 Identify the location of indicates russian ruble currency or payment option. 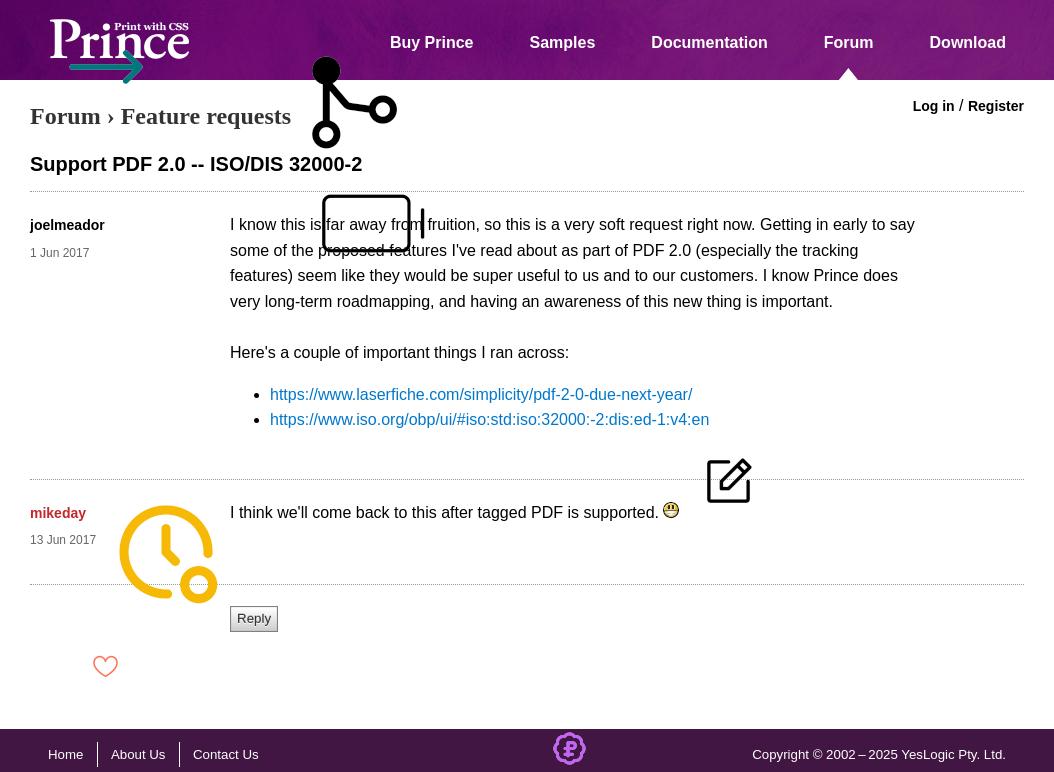
(569, 748).